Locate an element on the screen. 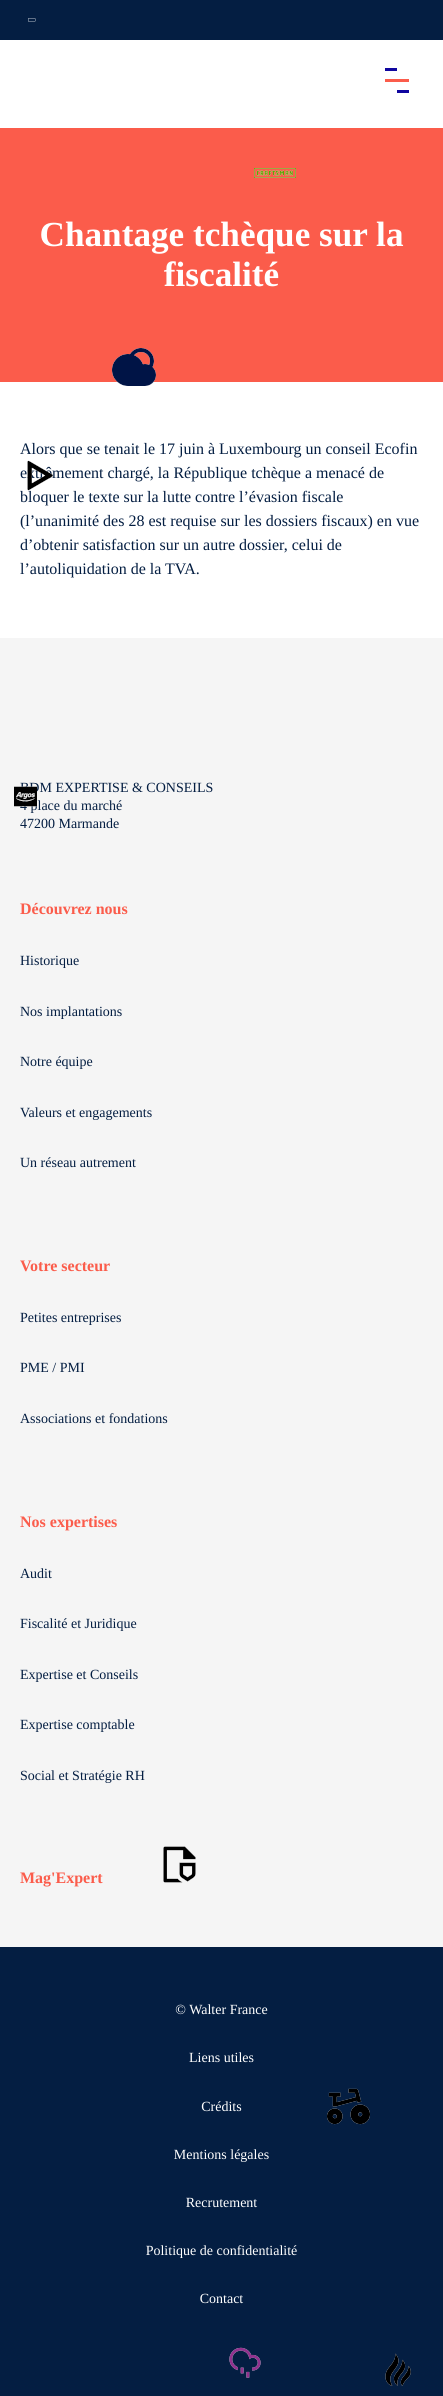 The image size is (443, 2396). Argos retailer logo is located at coordinates (25, 796).